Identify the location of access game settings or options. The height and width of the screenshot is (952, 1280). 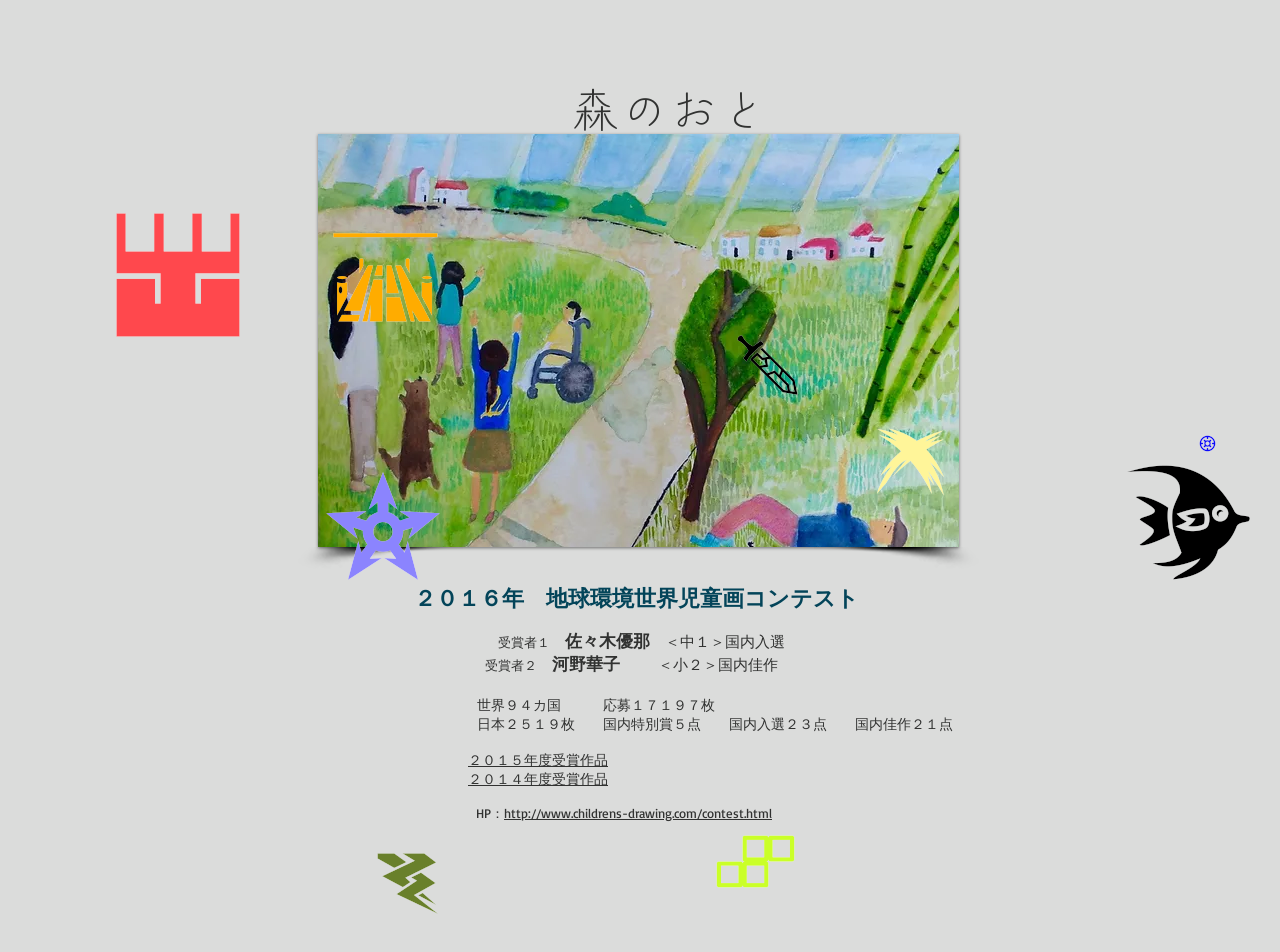
(1207, 443).